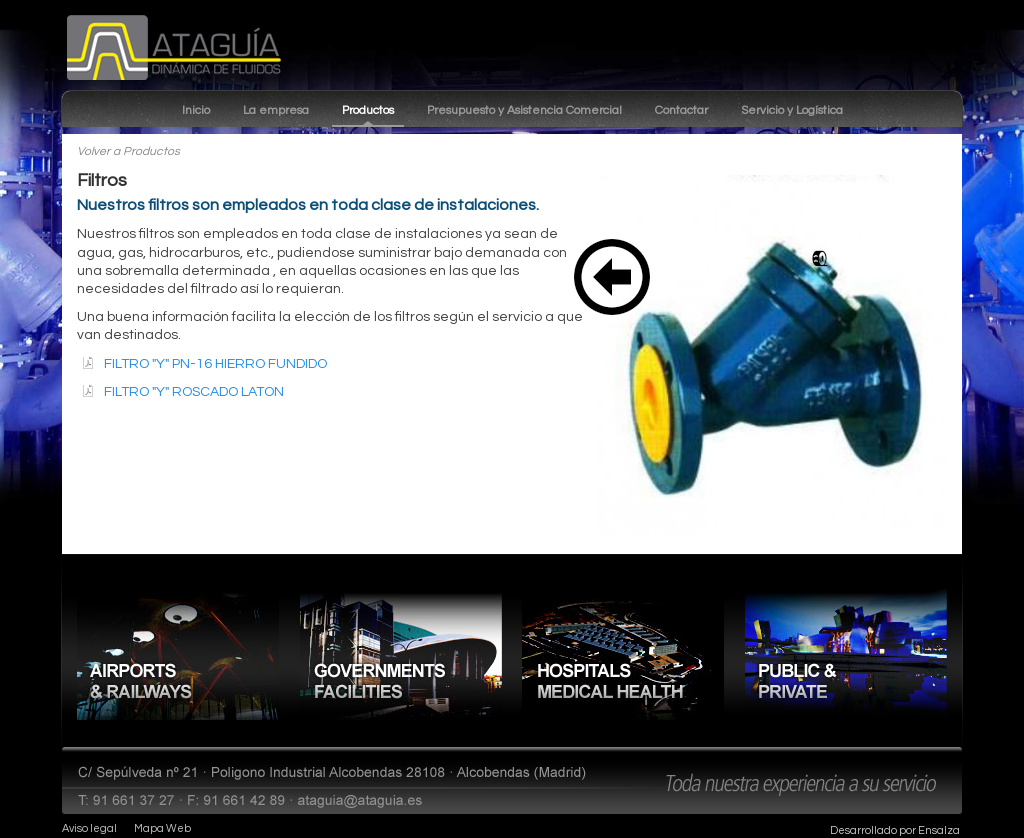  What do you see at coordinates (819, 258) in the screenshot?
I see `view tire pressure or status` at bounding box center [819, 258].